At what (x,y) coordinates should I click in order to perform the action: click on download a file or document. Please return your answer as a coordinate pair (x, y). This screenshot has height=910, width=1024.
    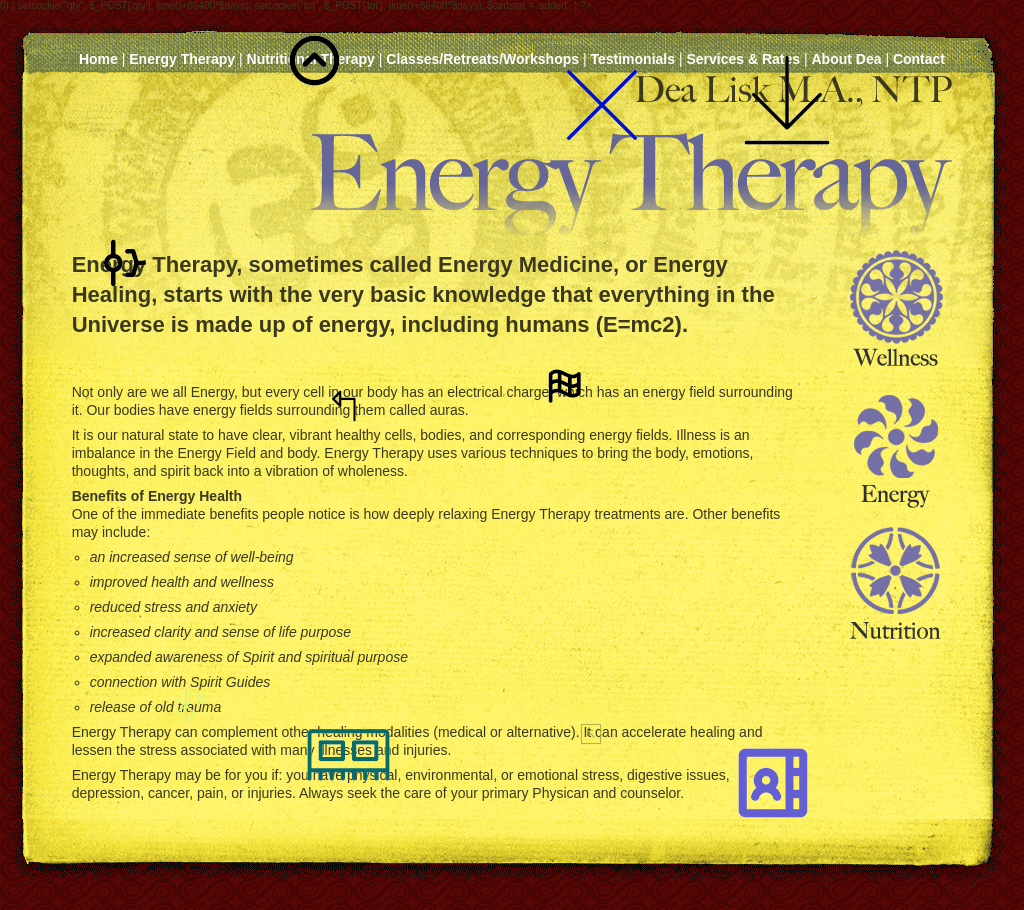
    Looking at the image, I should click on (787, 102).